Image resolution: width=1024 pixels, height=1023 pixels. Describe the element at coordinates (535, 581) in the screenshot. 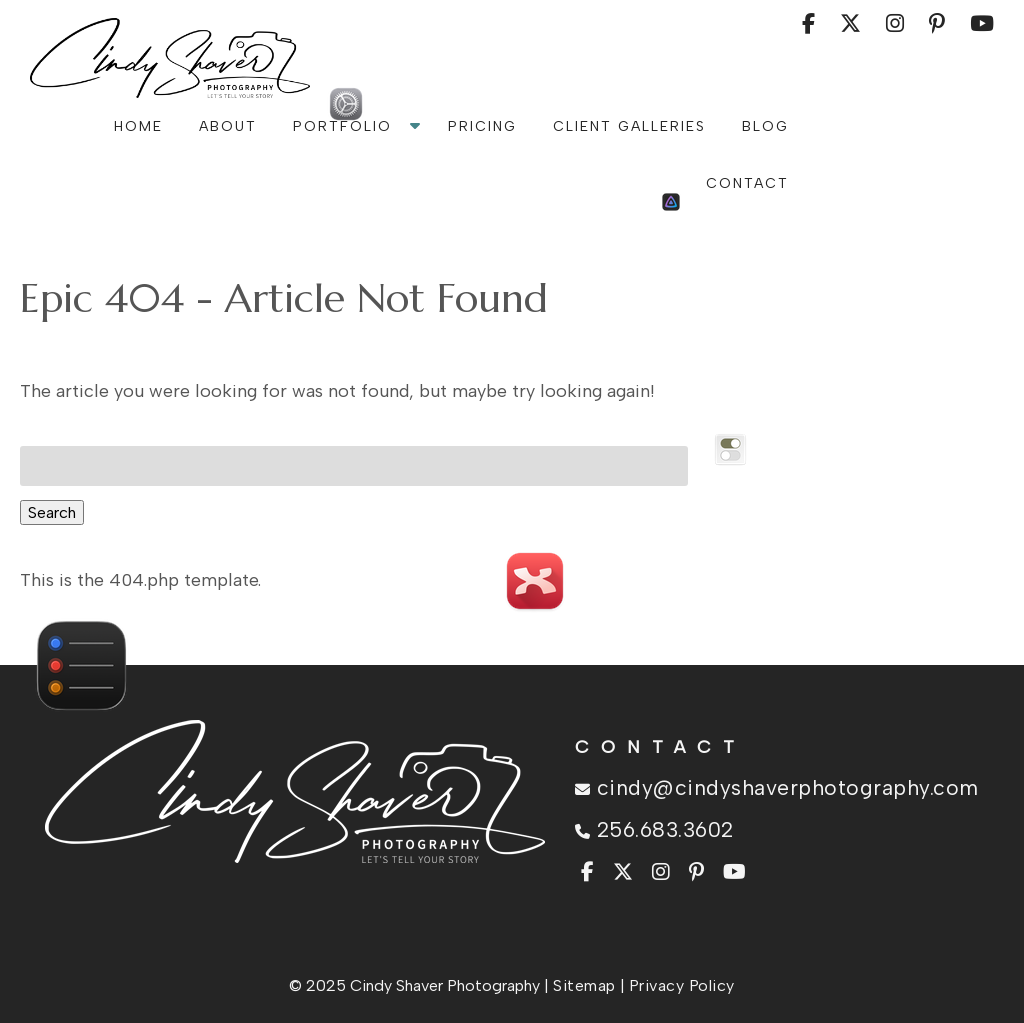

I see `open xmind mind mapping application` at that location.